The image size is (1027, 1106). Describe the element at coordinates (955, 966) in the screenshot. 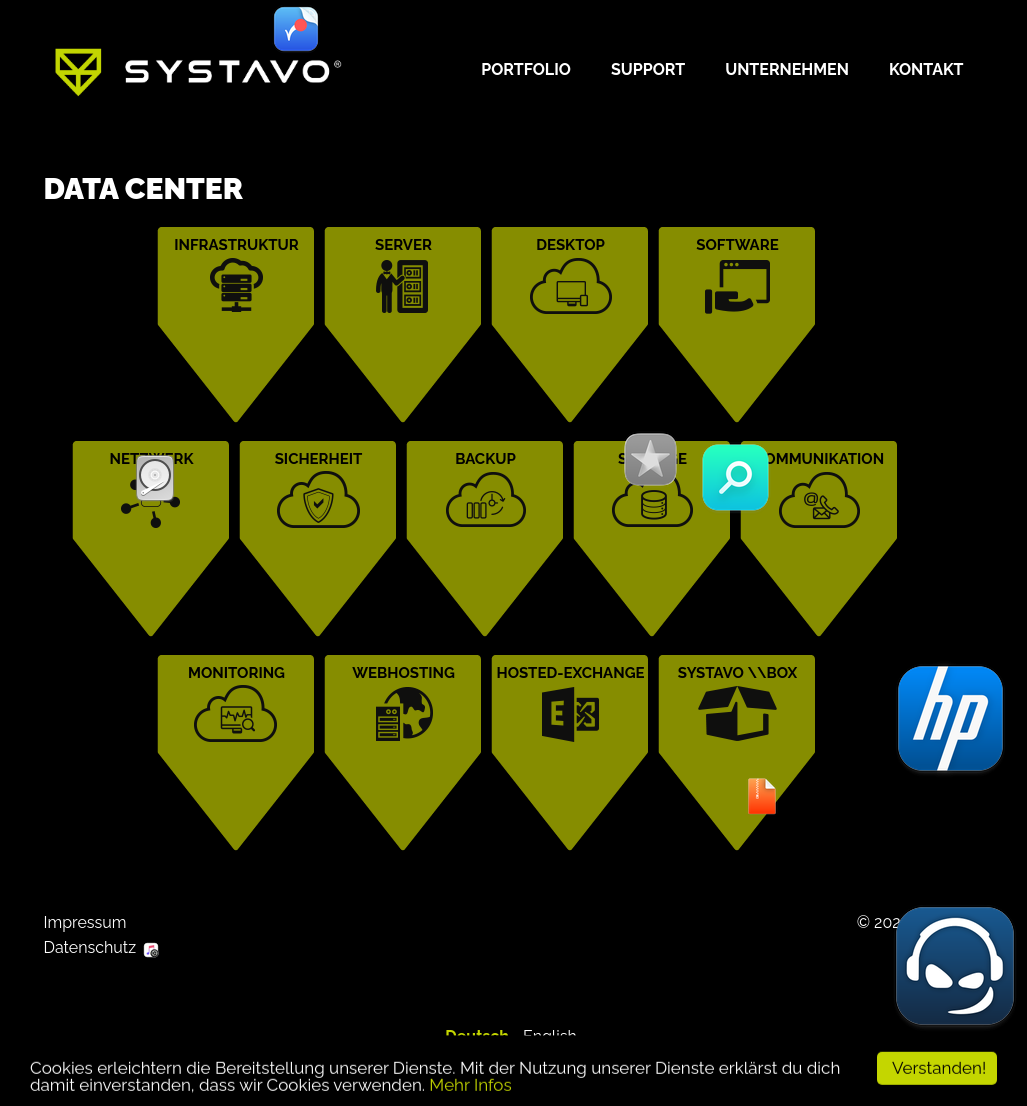

I see `open TeamSpeak voice chat app` at that location.